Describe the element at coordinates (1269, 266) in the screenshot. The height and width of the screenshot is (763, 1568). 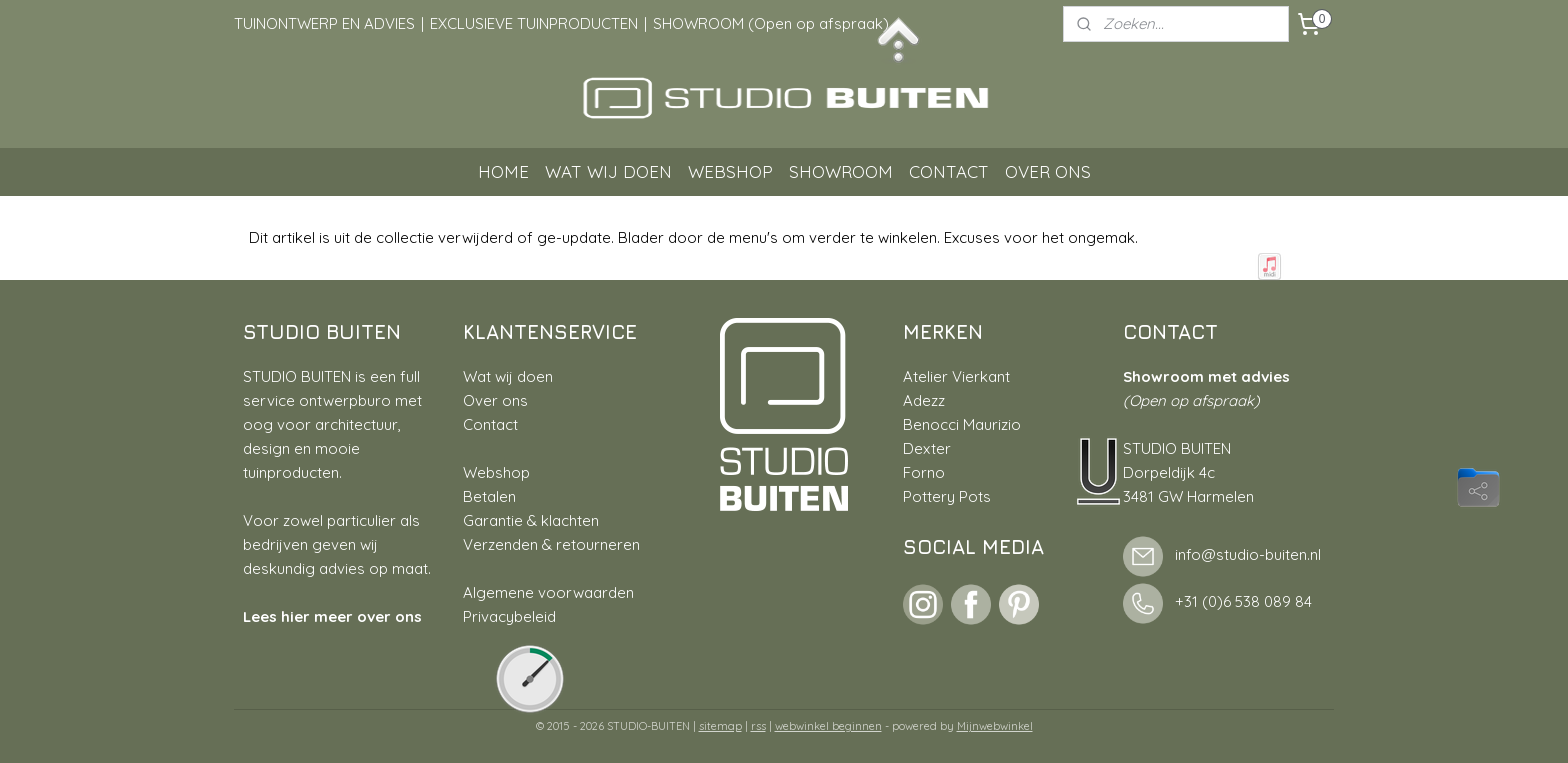
I see `a midi audio file` at that location.